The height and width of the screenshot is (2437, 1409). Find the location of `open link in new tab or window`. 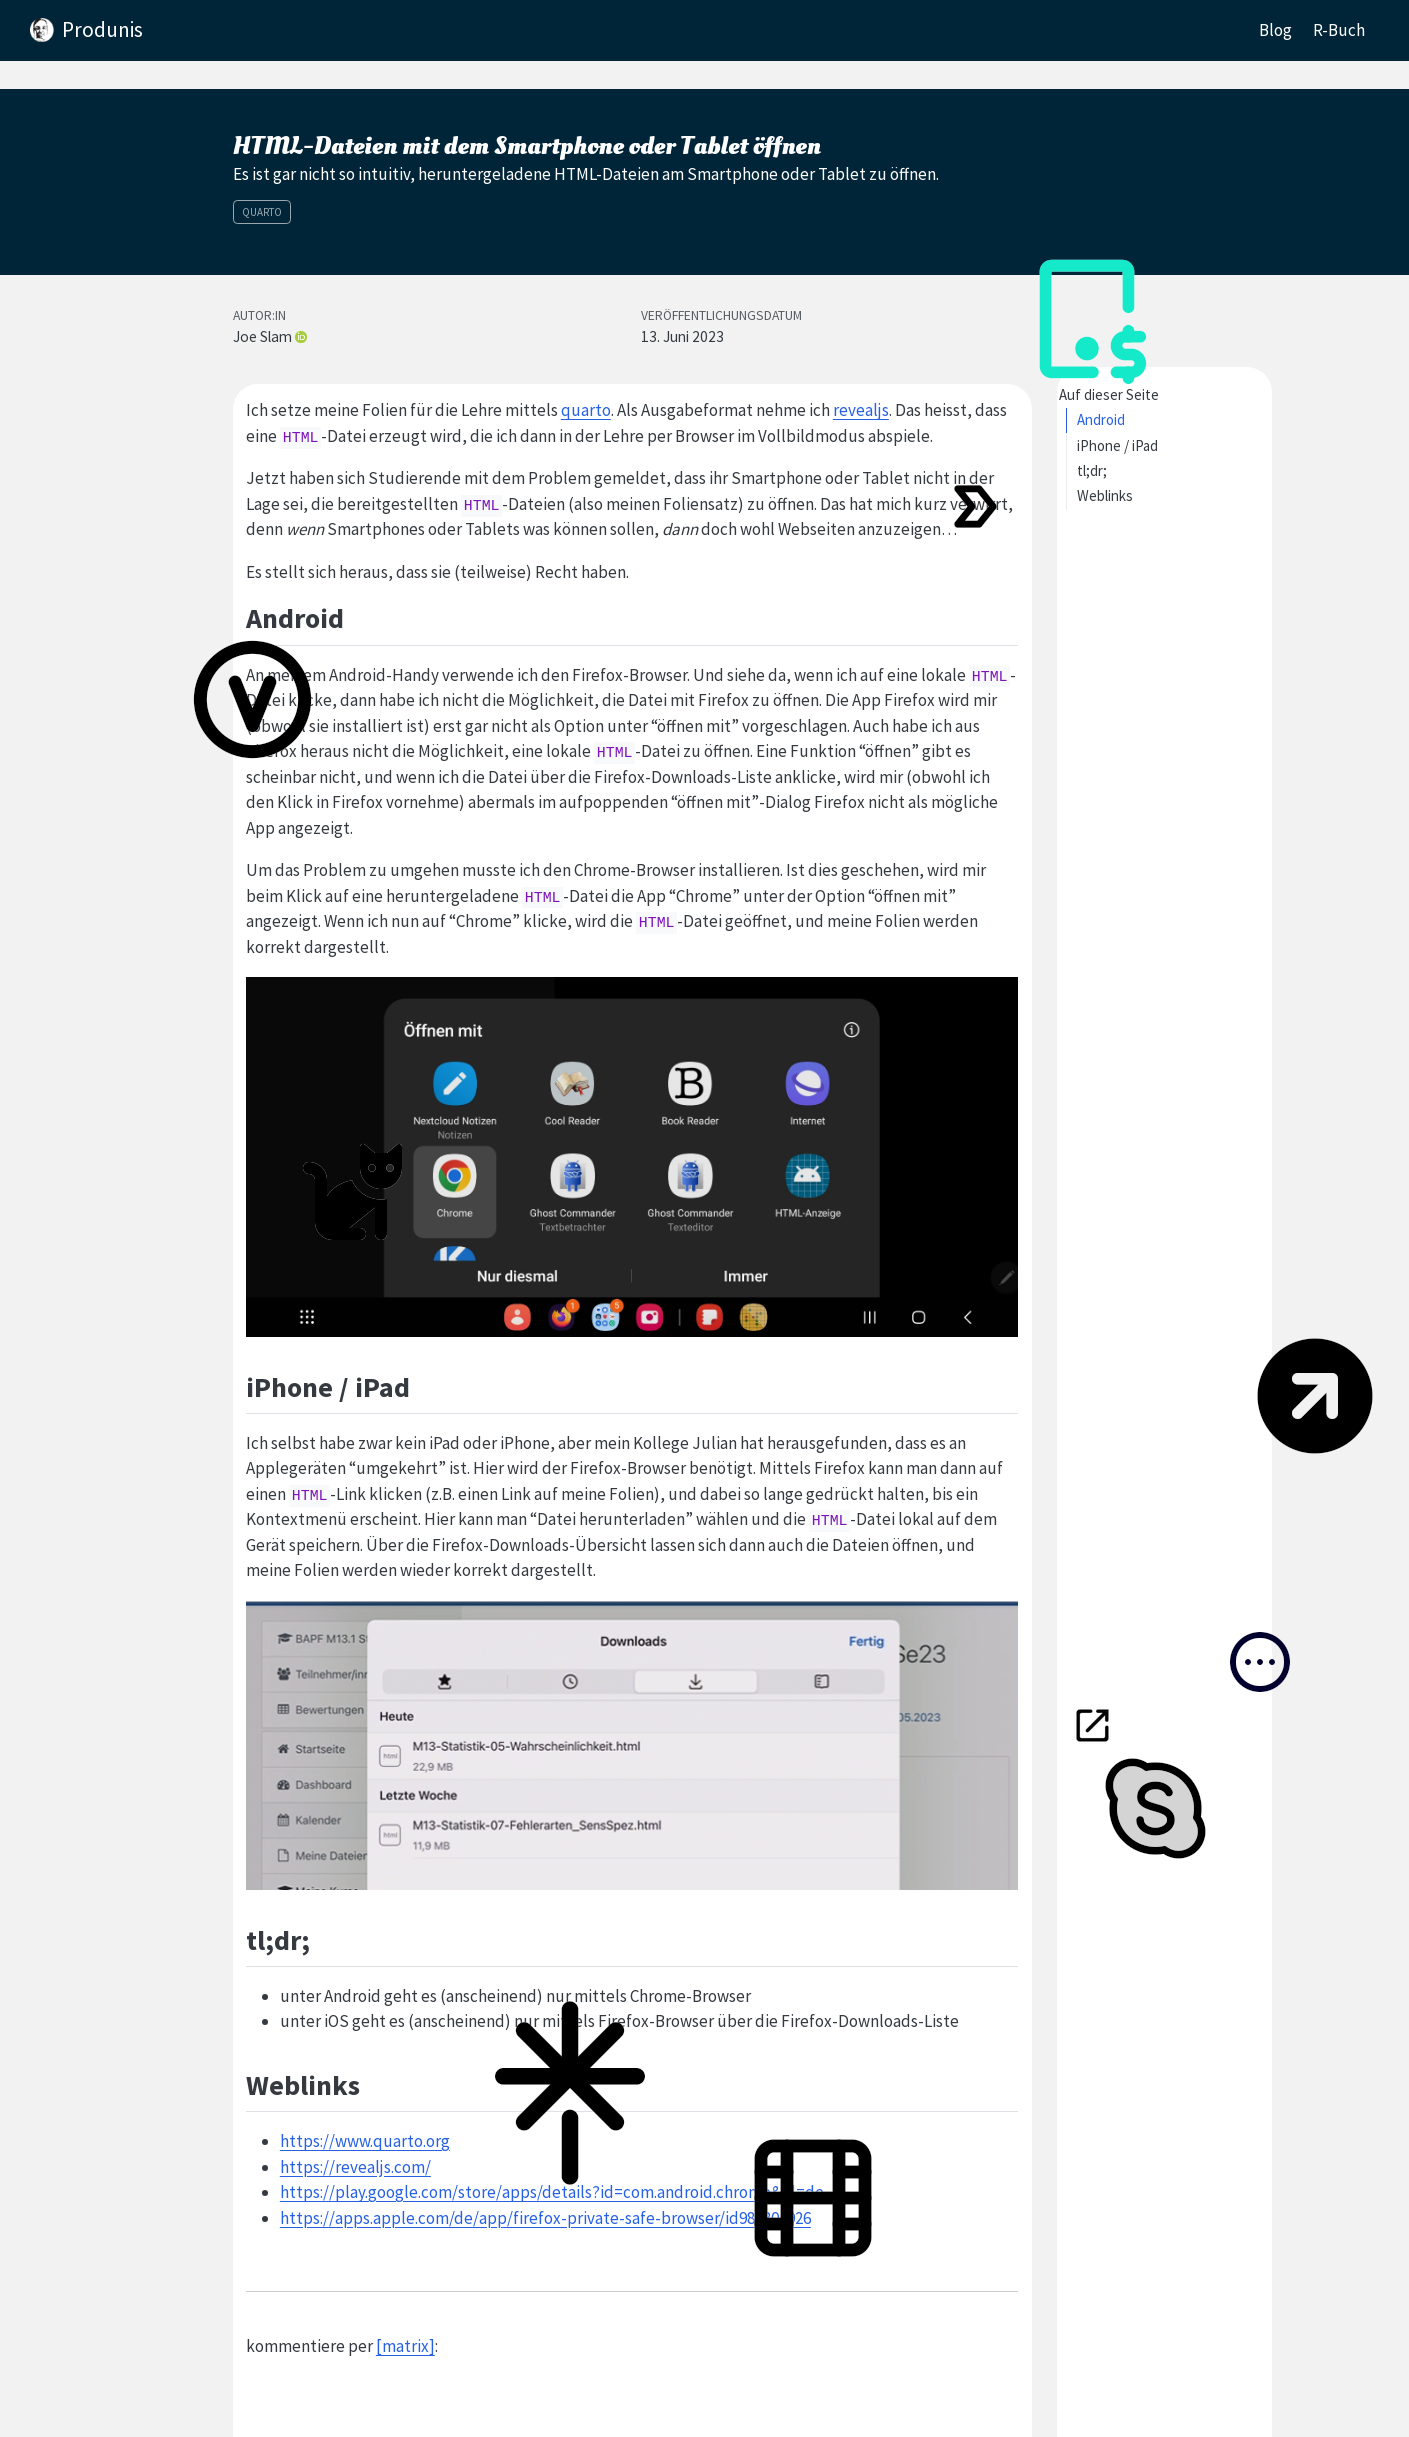

open link in new tab or window is located at coordinates (1315, 1396).